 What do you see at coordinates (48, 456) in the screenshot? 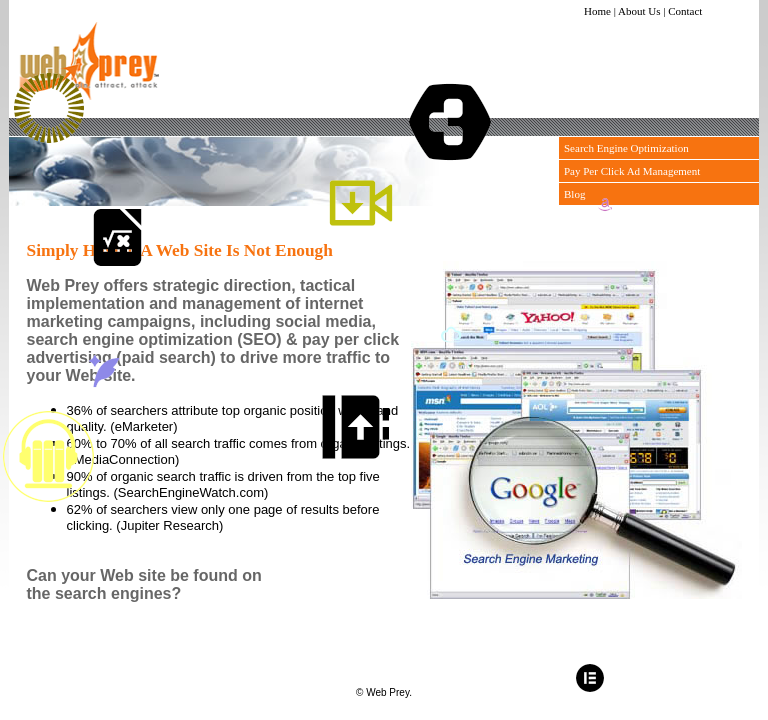
I see `open audiobookshelf app` at bounding box center [48, 456].